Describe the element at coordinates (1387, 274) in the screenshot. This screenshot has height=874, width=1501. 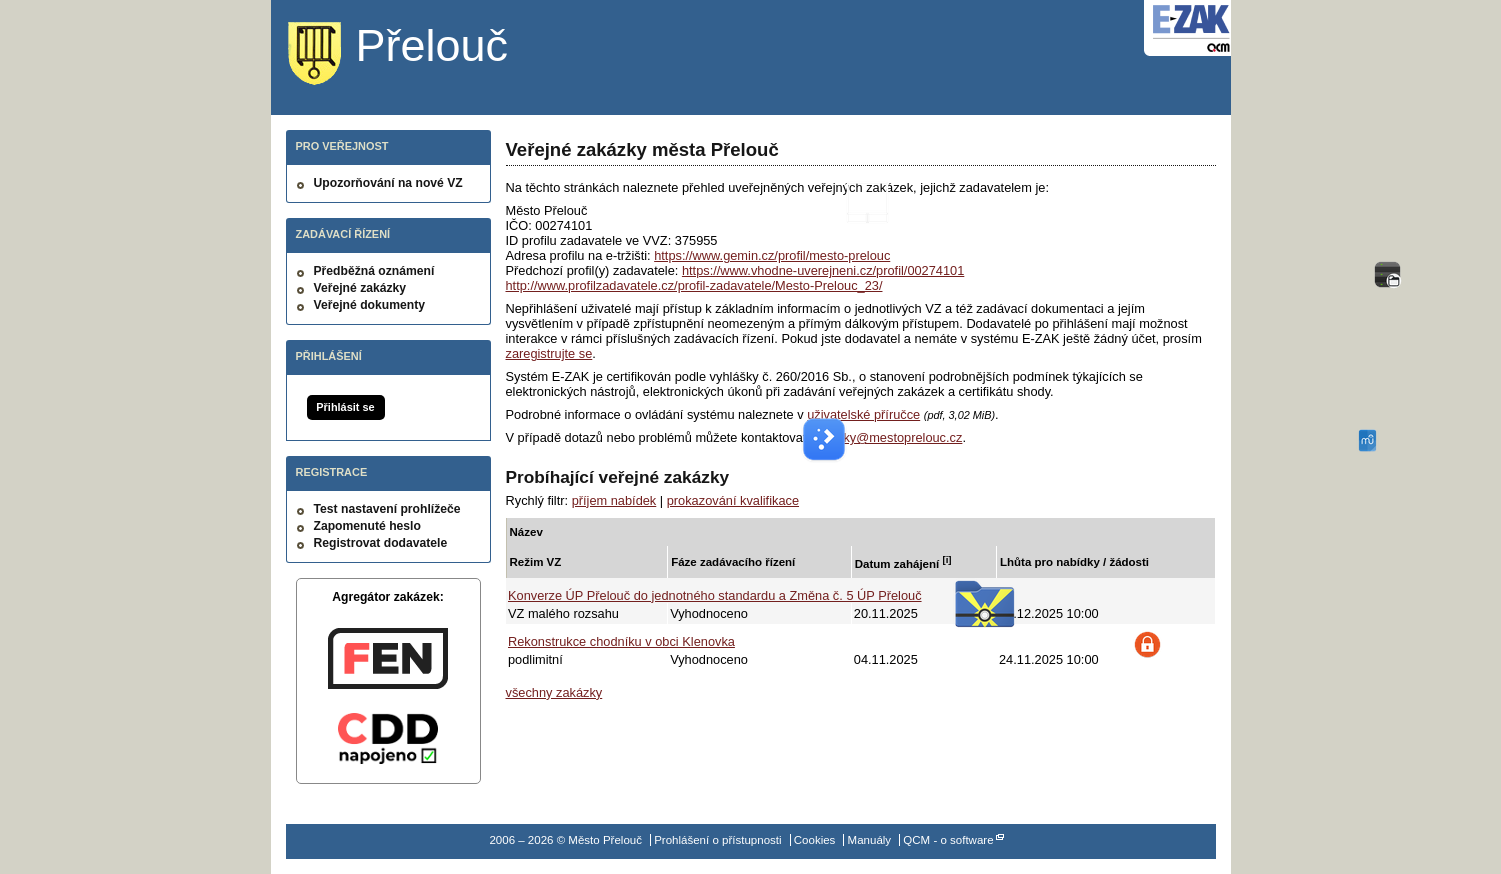
I see `configure ftp server settings` at that location.